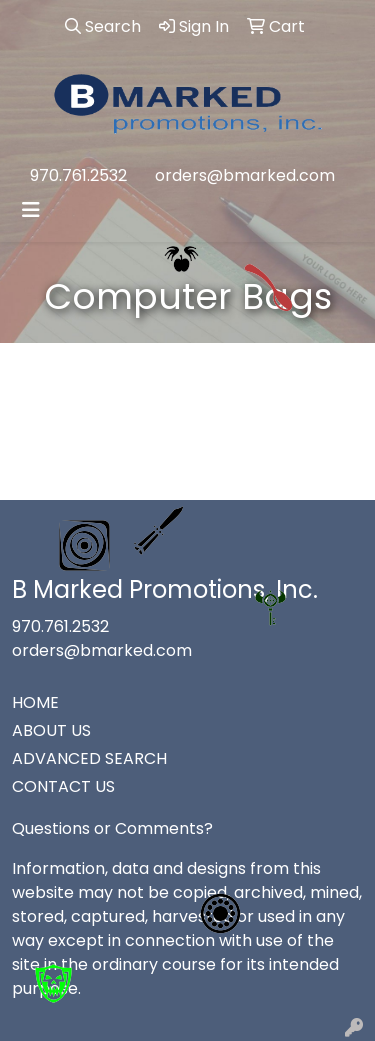  I want to click on rotary dial or vintage phone interface, so click(220, 913).